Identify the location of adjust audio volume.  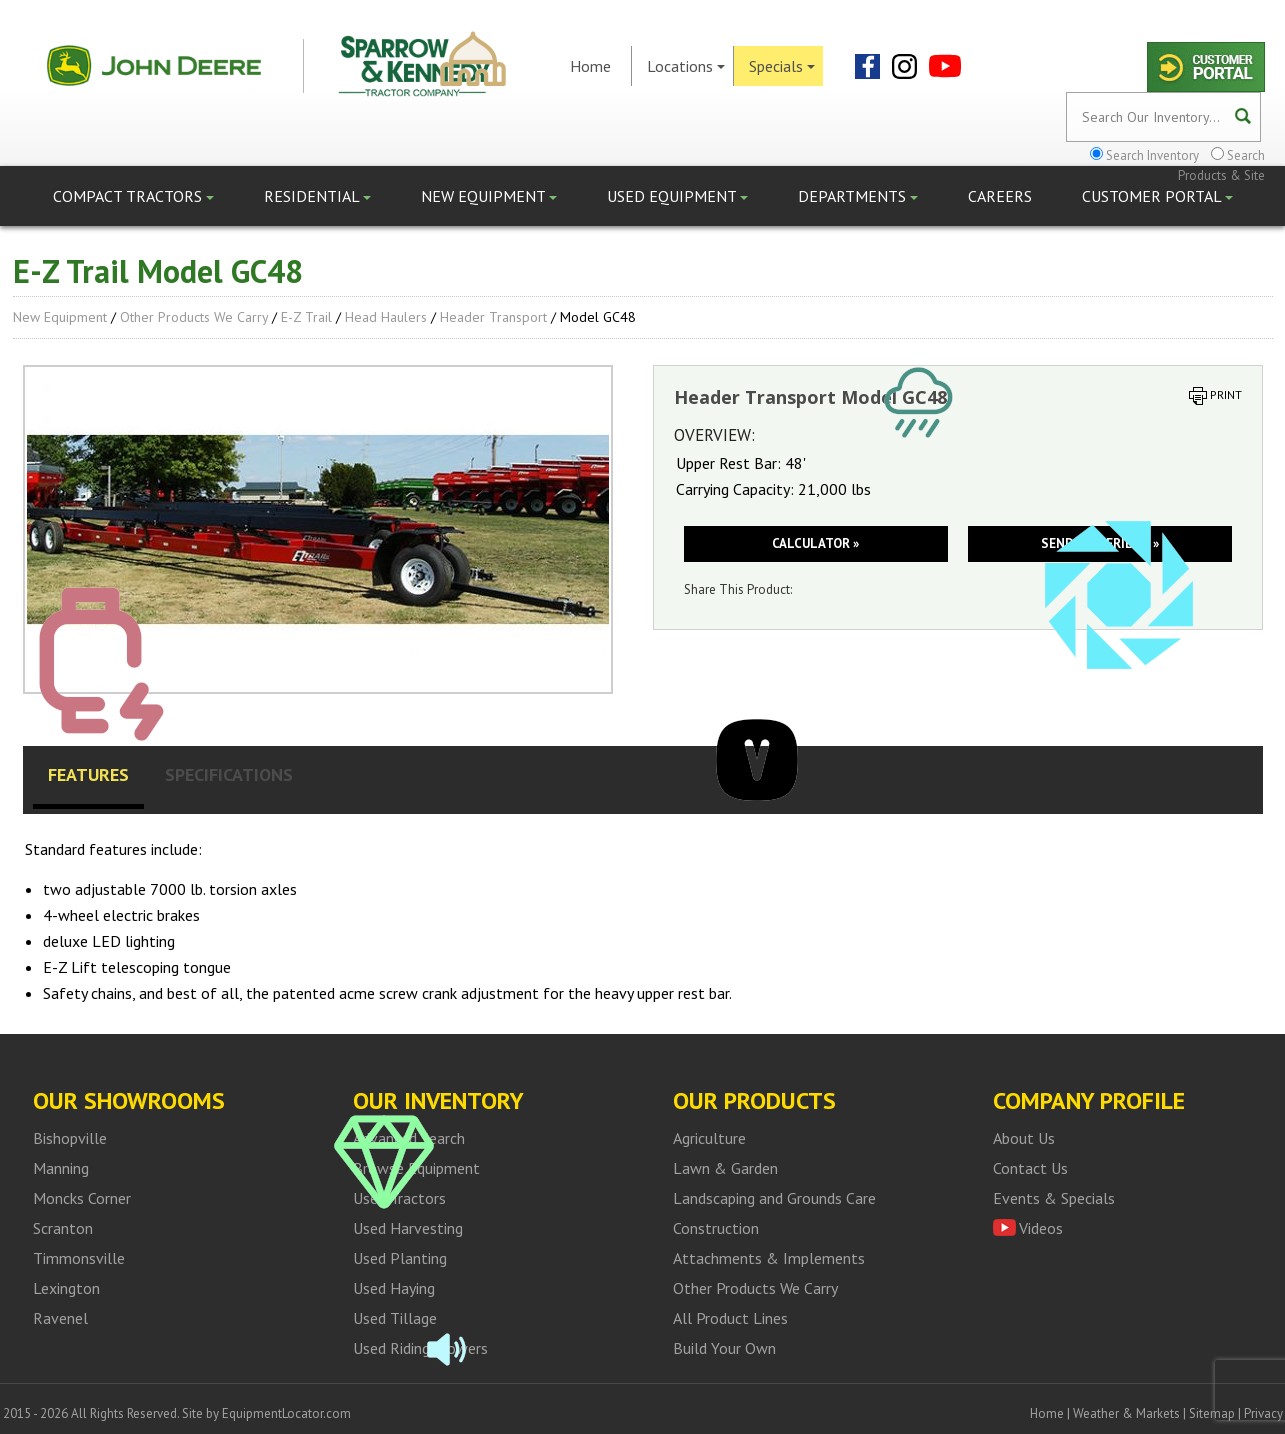
(446, 1349).